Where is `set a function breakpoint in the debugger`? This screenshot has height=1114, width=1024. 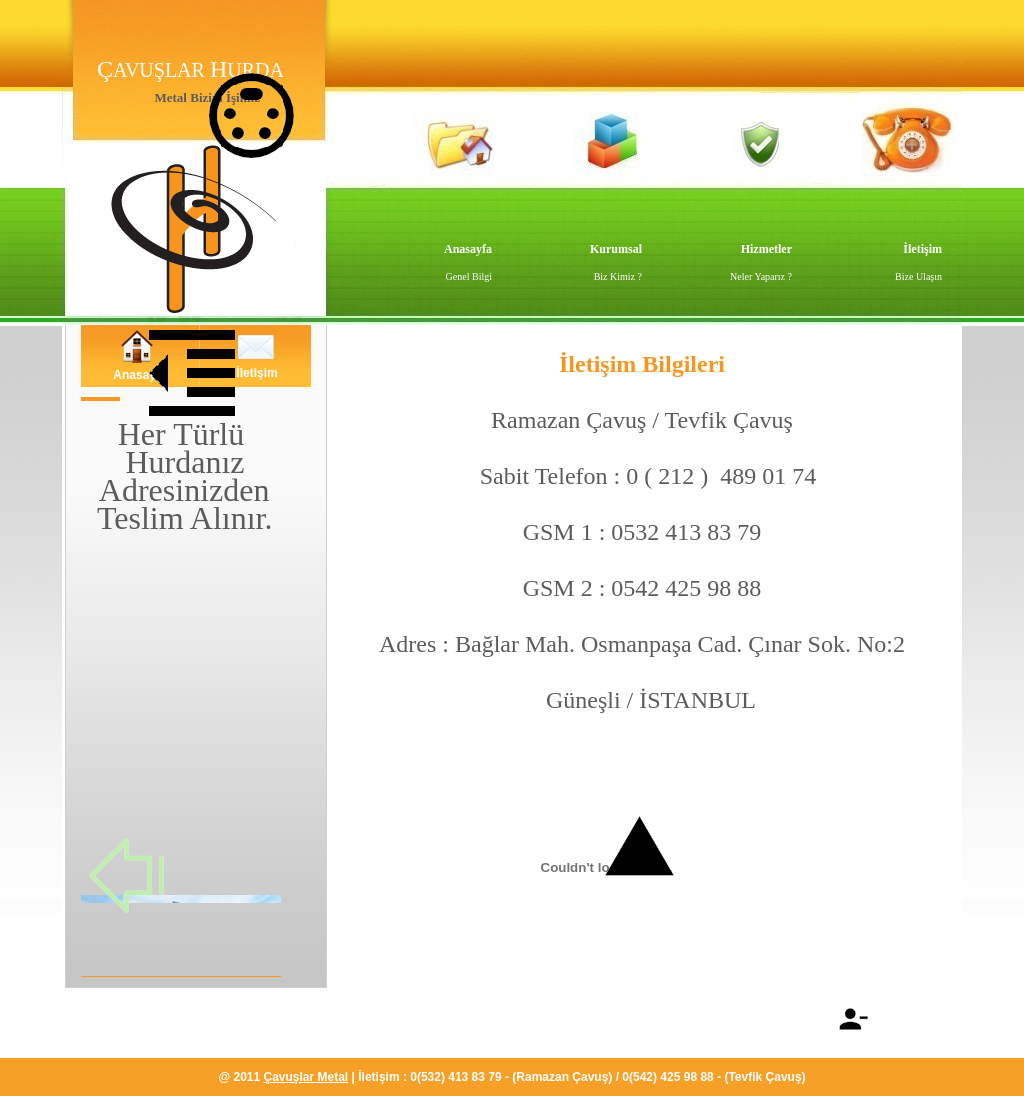 set a function breakpoint in the debugger is located at coordinates (639, 850).